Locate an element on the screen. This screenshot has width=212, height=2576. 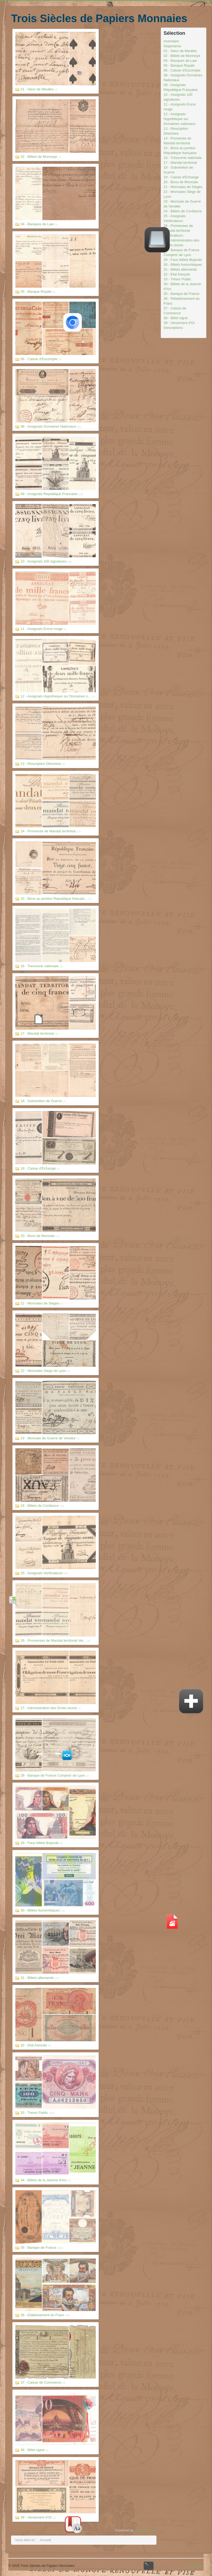
open ownCloud file sync and sharing app is located at coordinates (67, 1755).